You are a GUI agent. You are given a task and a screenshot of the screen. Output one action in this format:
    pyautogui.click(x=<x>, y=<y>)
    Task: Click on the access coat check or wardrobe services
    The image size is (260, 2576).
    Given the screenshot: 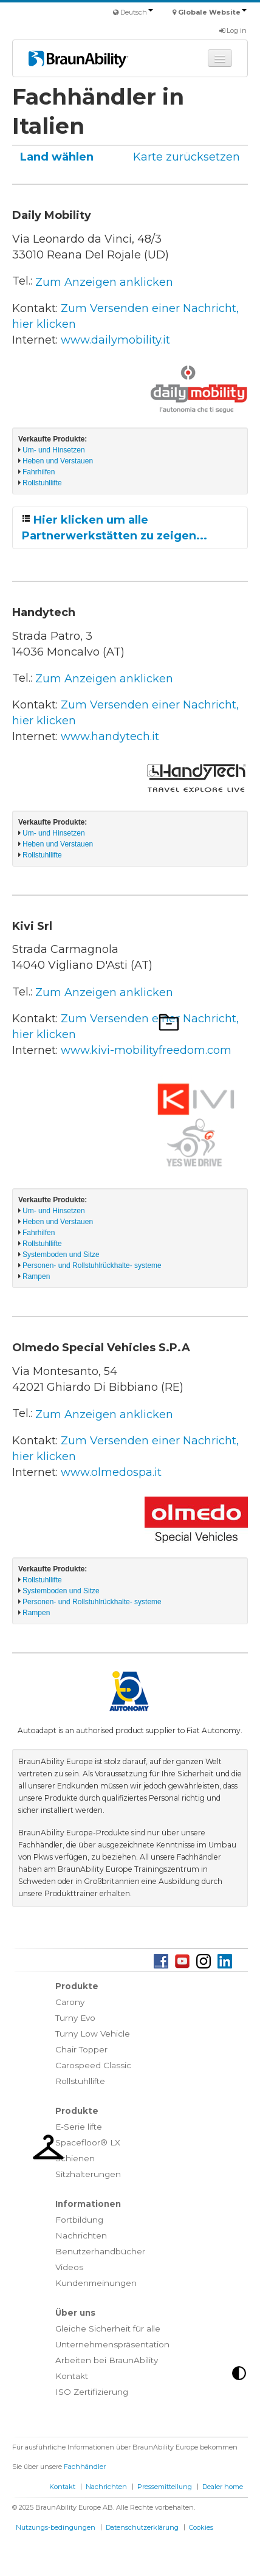 What is the action you would take?
    pyautogui.click(x=48, y=2147)
    